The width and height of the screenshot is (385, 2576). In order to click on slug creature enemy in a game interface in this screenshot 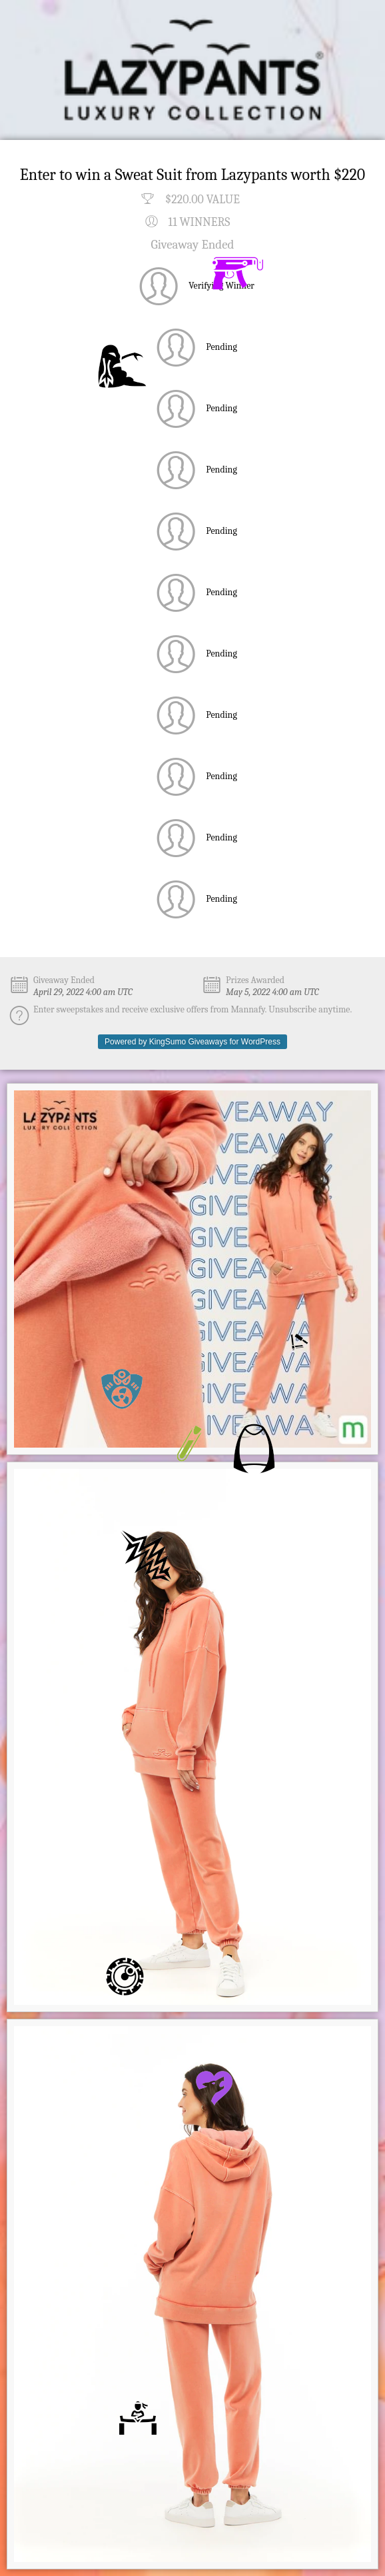, I will do `click(122, 366)`.